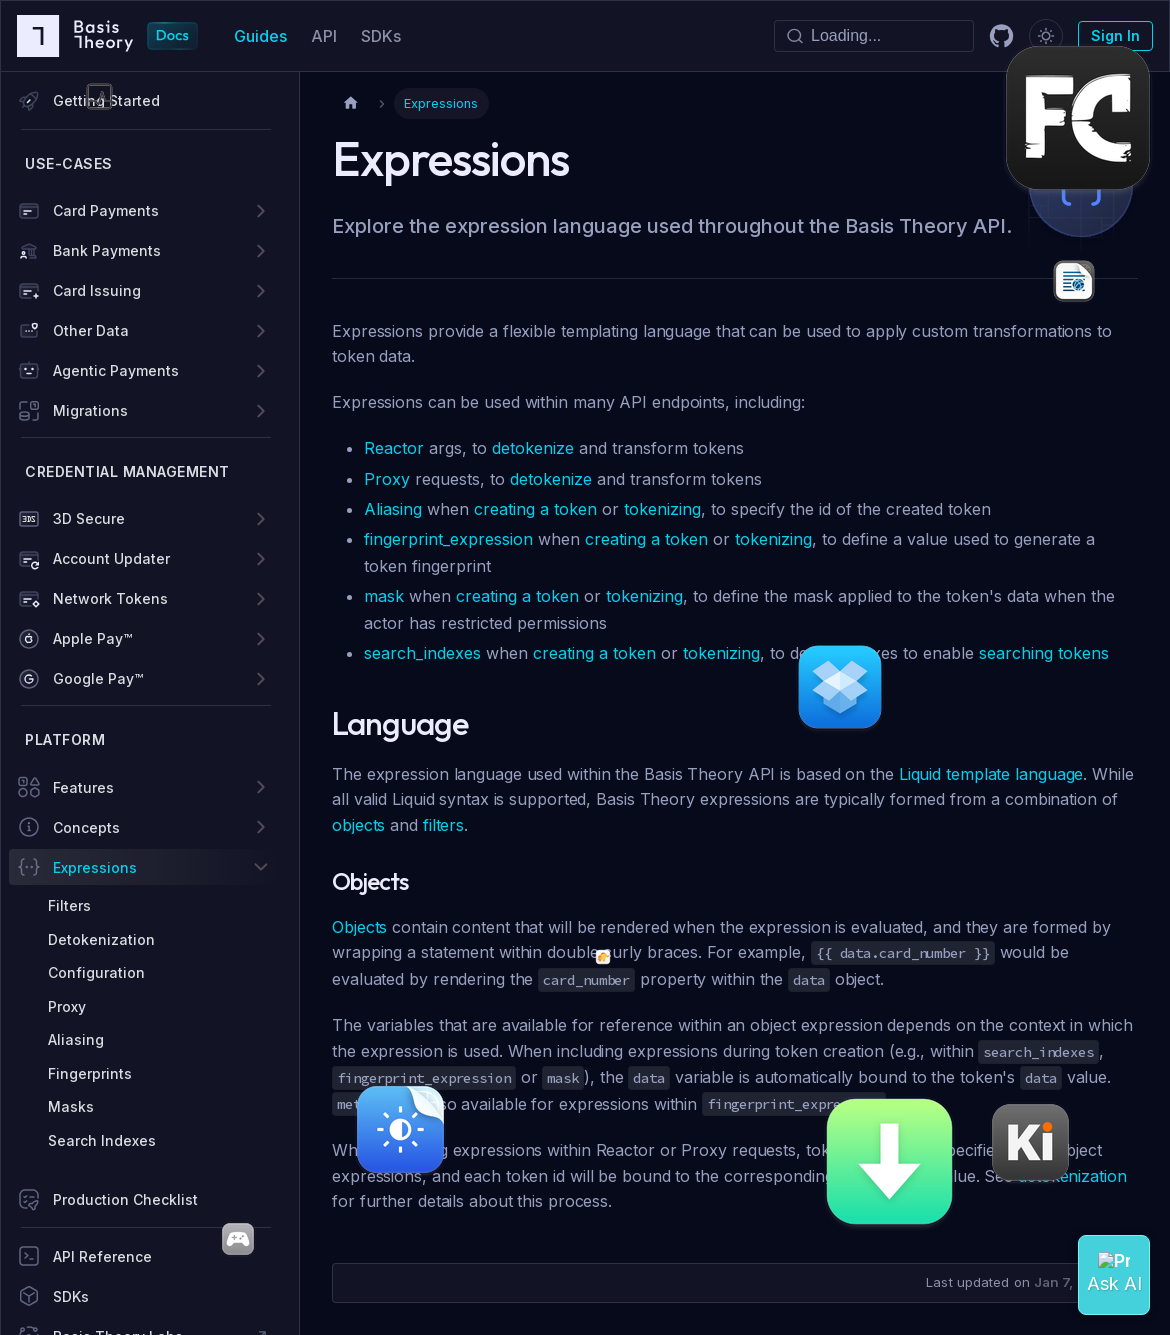  Describe the element at coordinates (840, 687) in the screenshot. I see `open dropbox app` at that location.